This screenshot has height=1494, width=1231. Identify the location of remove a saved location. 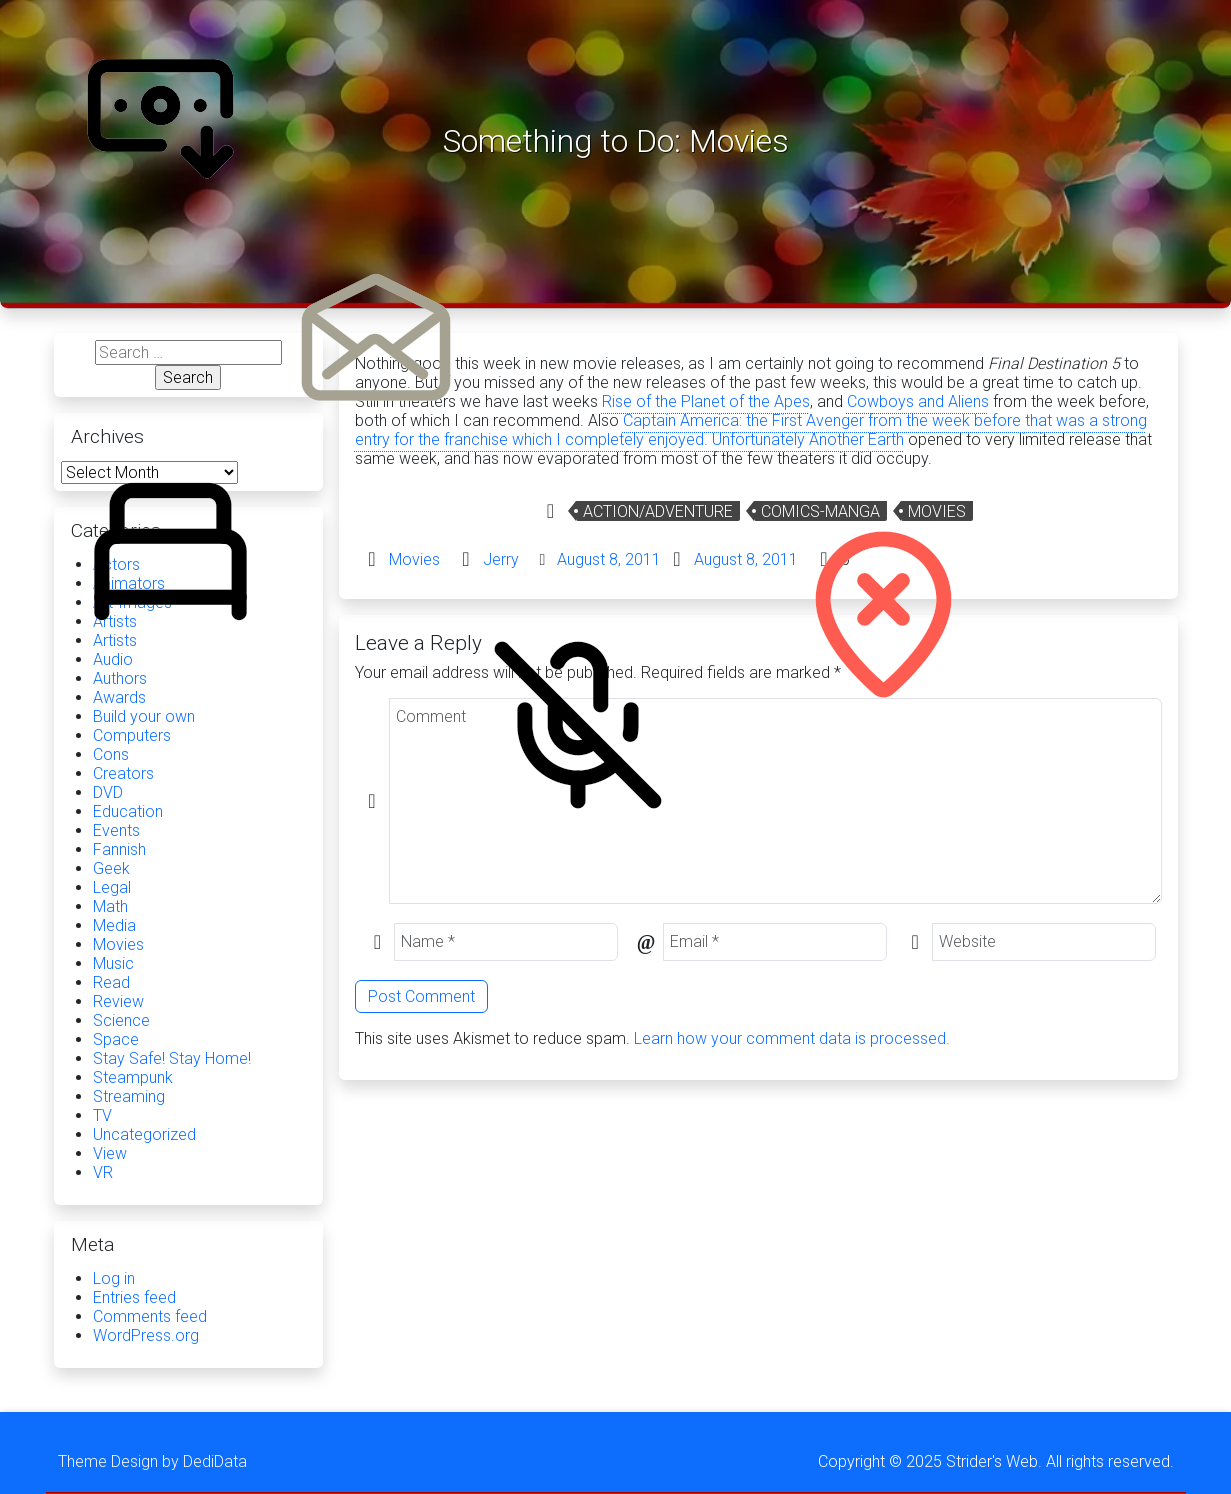
(883, 614).